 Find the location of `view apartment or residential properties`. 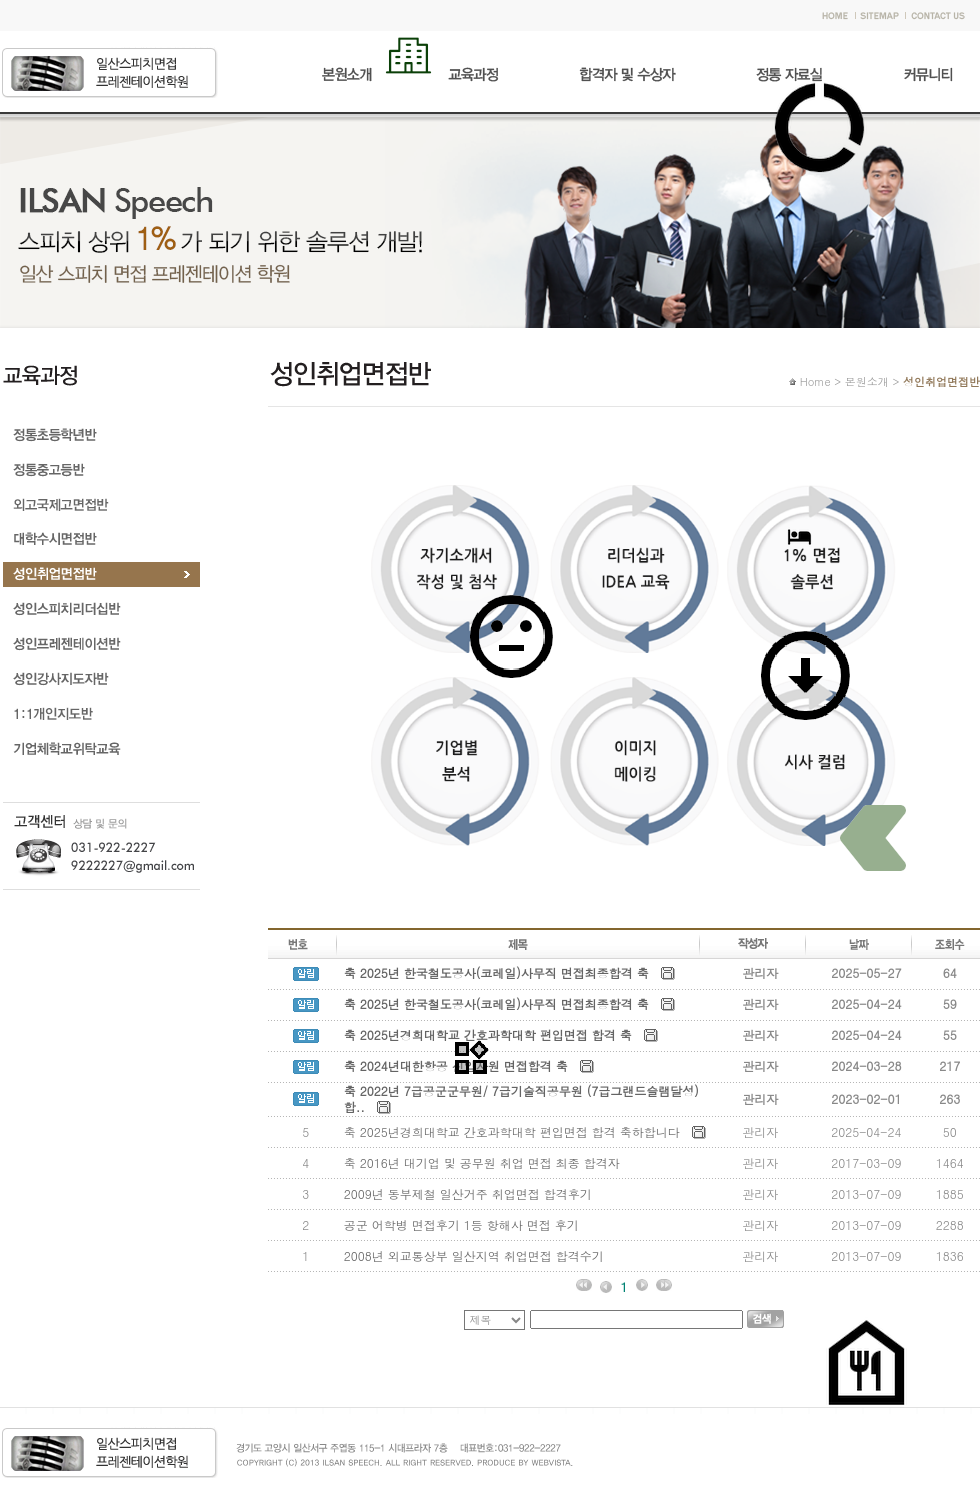

view apartment or residential properties is located at coordinates (408, 55).